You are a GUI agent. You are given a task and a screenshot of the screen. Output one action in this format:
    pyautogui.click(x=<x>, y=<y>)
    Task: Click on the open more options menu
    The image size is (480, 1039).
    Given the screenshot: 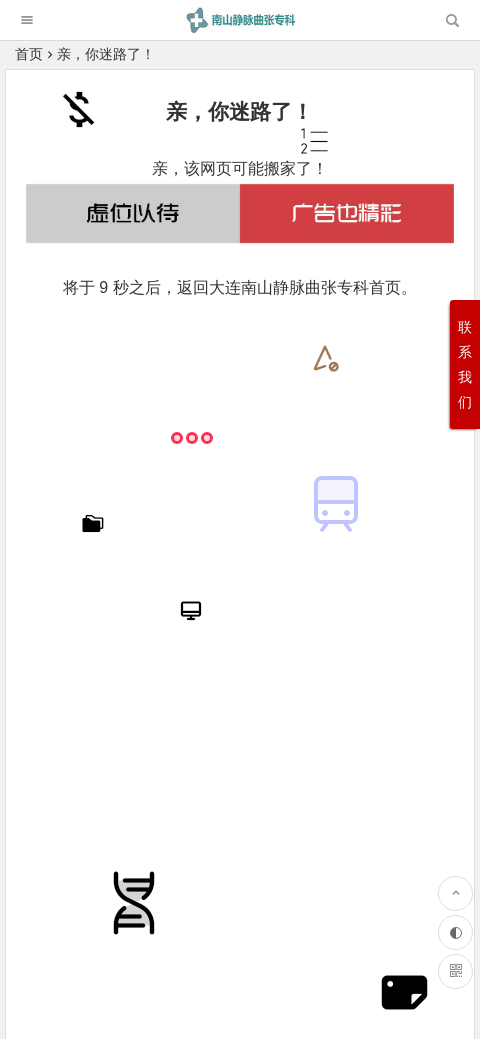 What is the action you would take?
    pyautogui.click(x=192, y=438)
    